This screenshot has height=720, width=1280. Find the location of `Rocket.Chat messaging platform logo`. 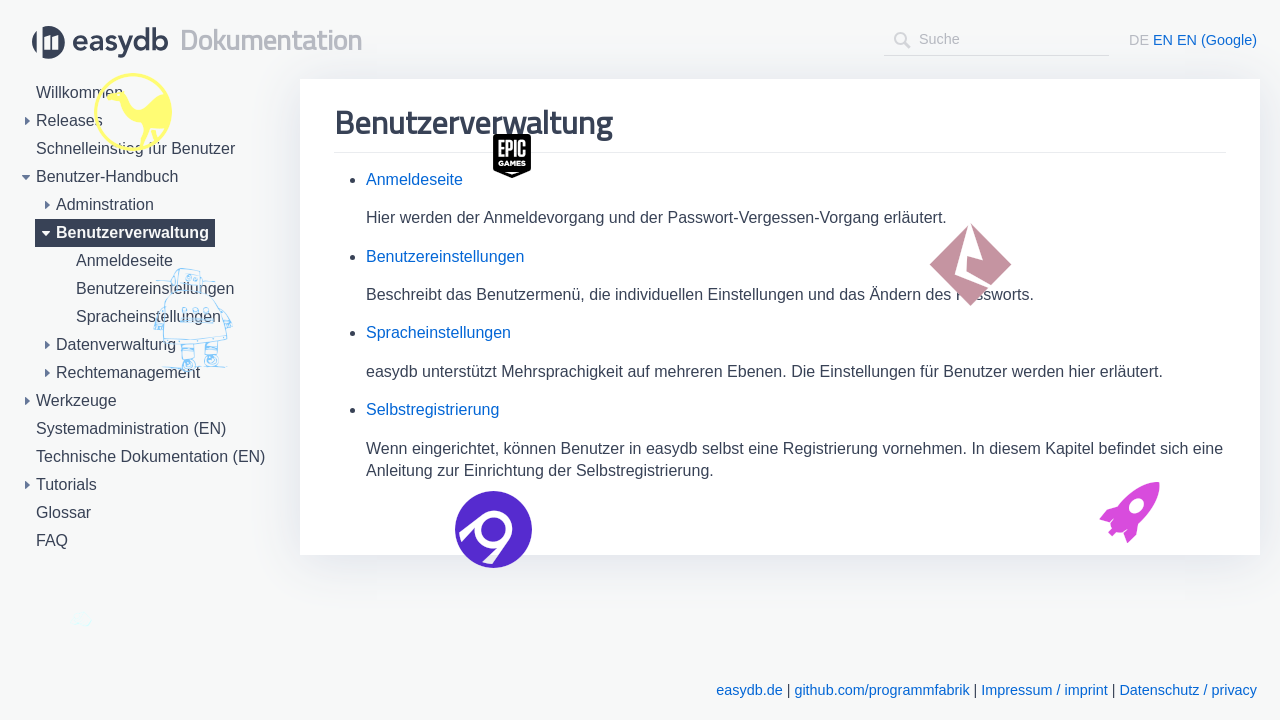

Rocket.Chat messaging platform logo is located at coordinates (1129, 512).